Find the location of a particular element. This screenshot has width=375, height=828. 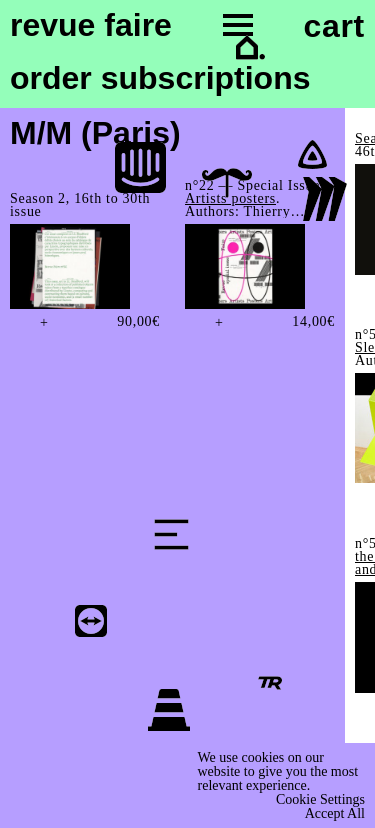

open Jellyfin media server app is located at coordinates (312, 154).